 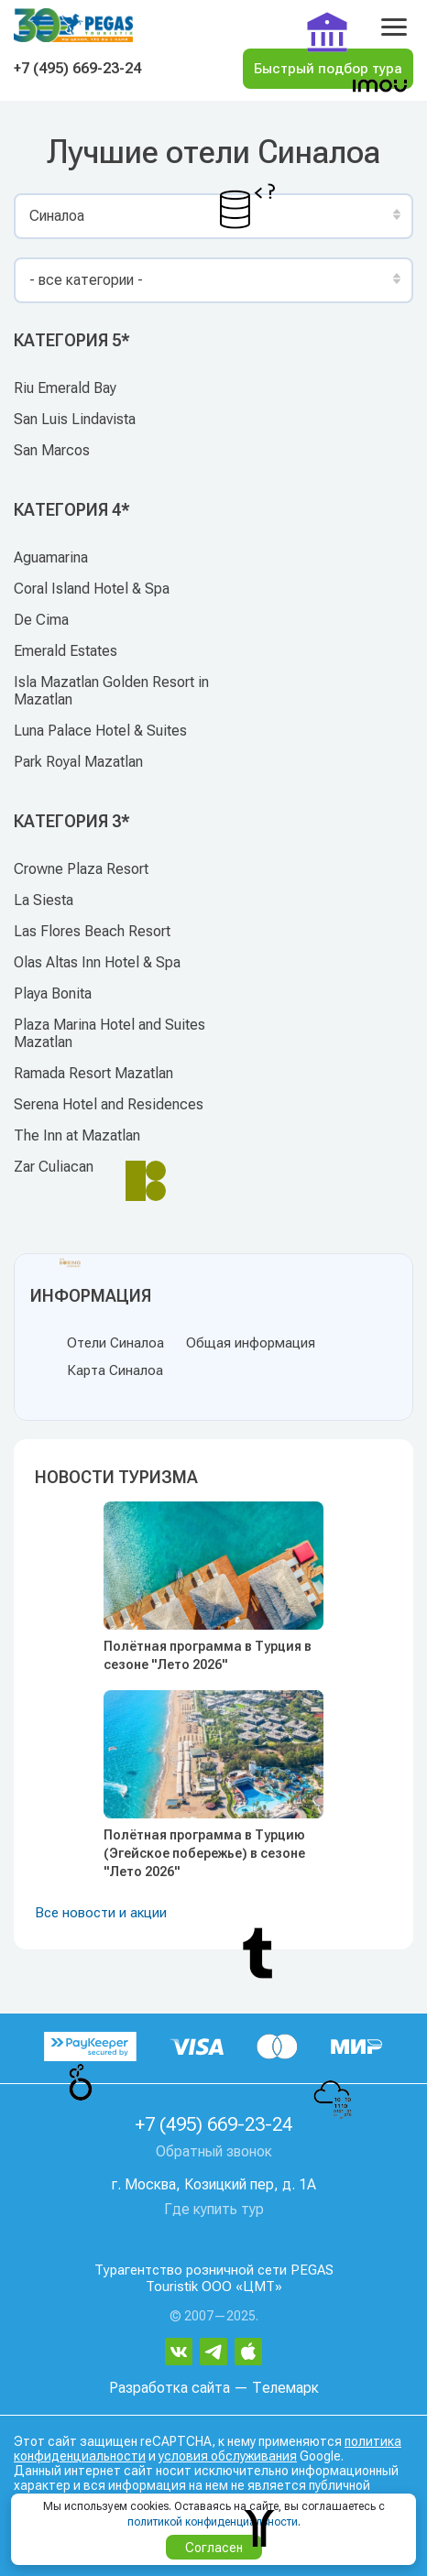 I want to click on visit tryhackme cybersecurity learning platform, so click(x=333, y=2100).